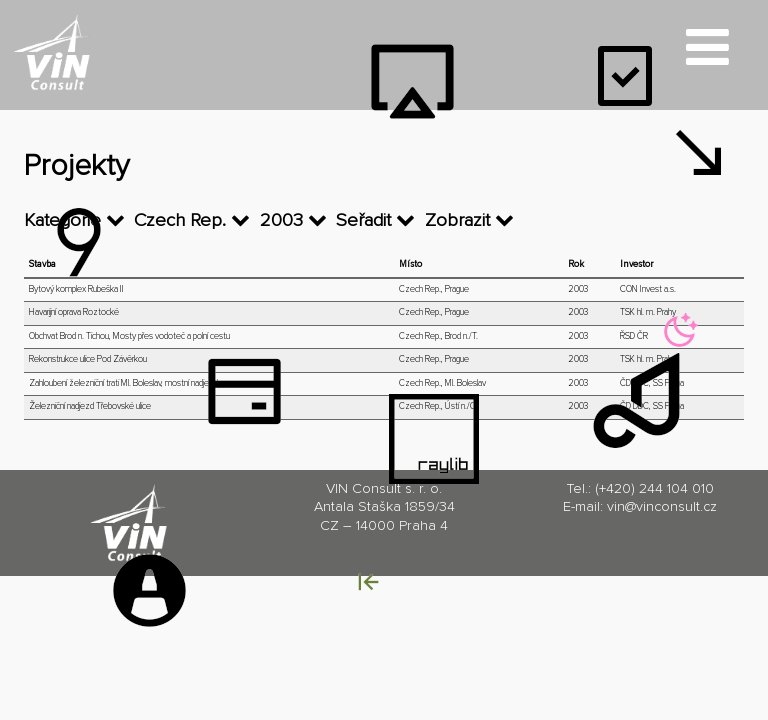 This screenshot has width=768, height=720. What do you see at coordinates (434, 439) in the screenshot?
I see `raylib game development library logo` at bounding box center [434, 439].